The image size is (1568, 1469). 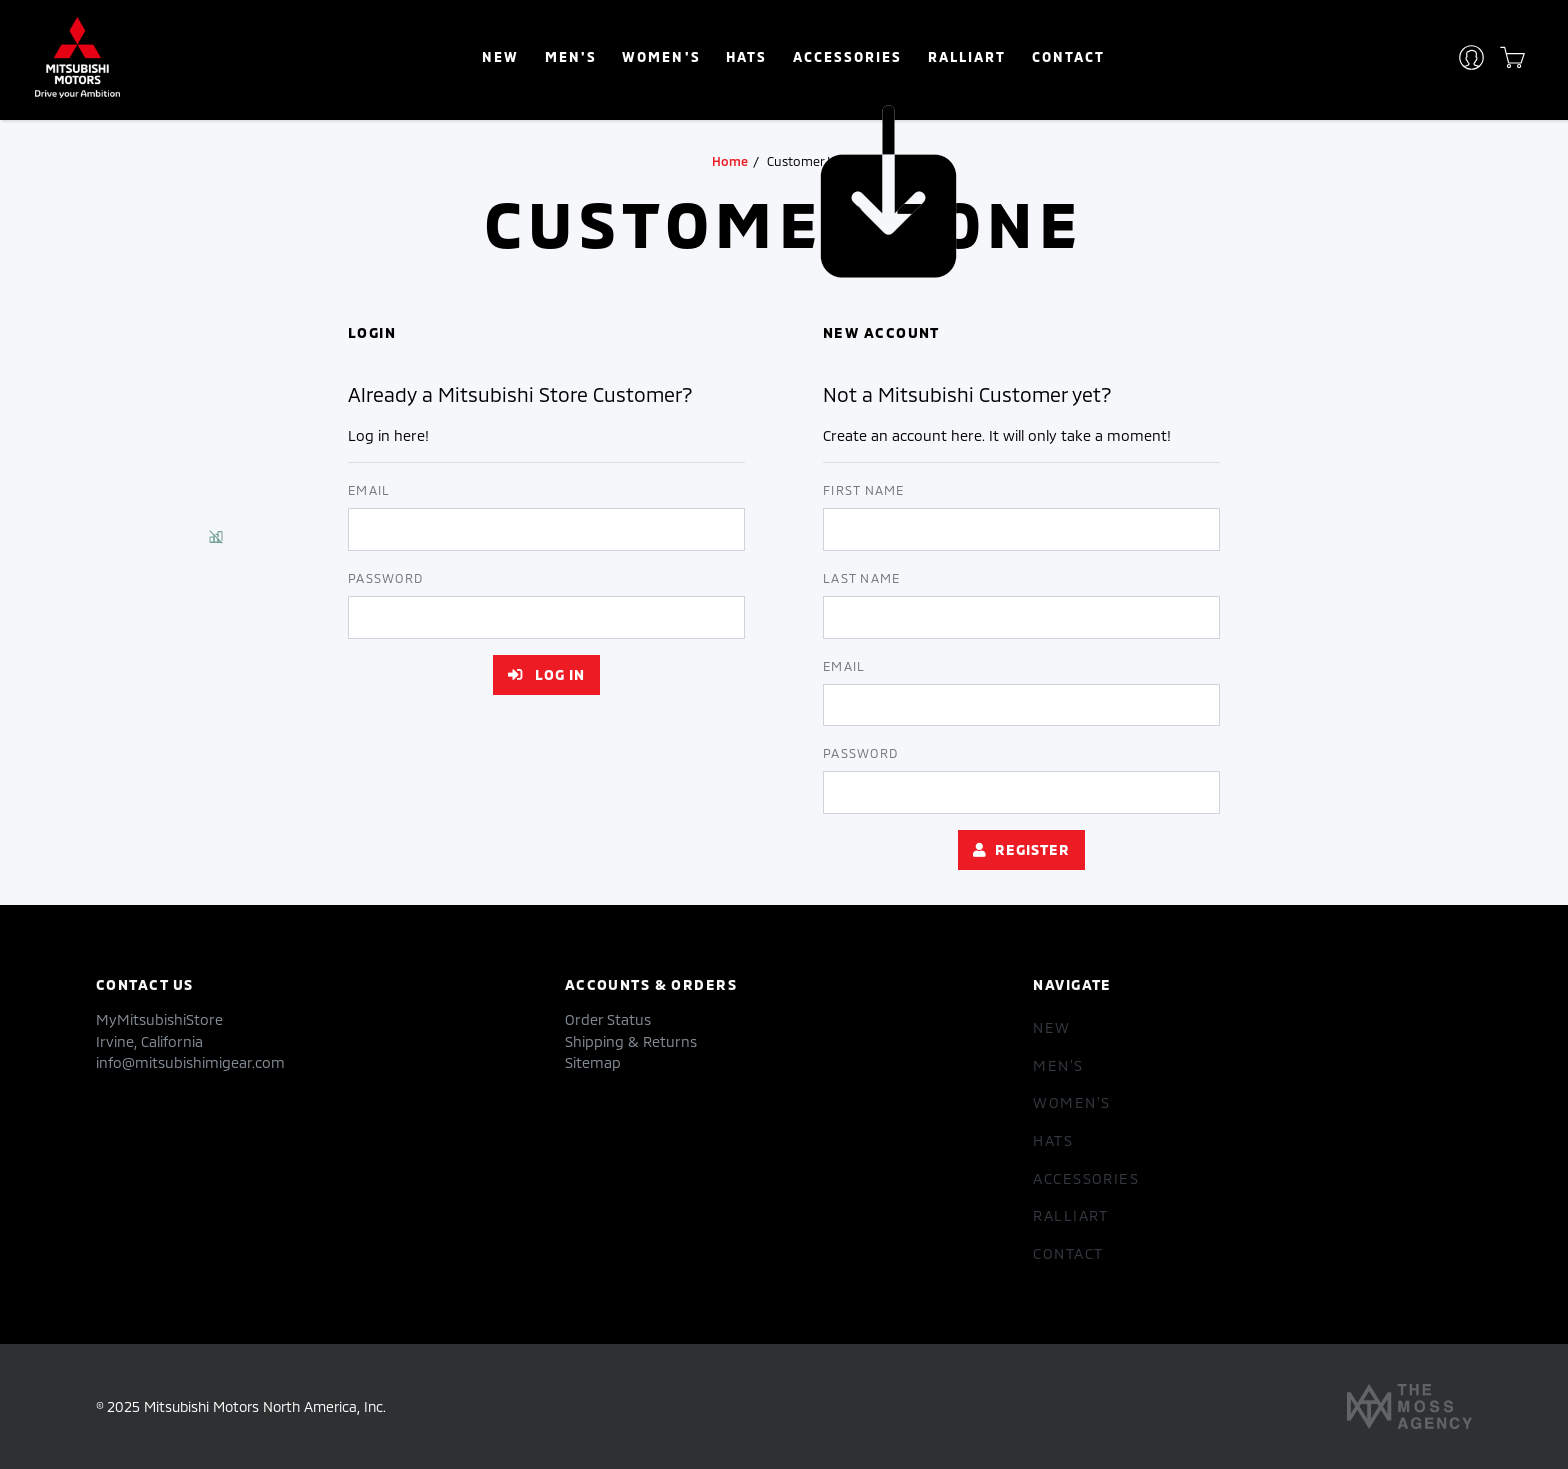 What do you see at coordinates (888, 191) in the screenshot?
I see `download a file or content` at bounding box center [888, 191].